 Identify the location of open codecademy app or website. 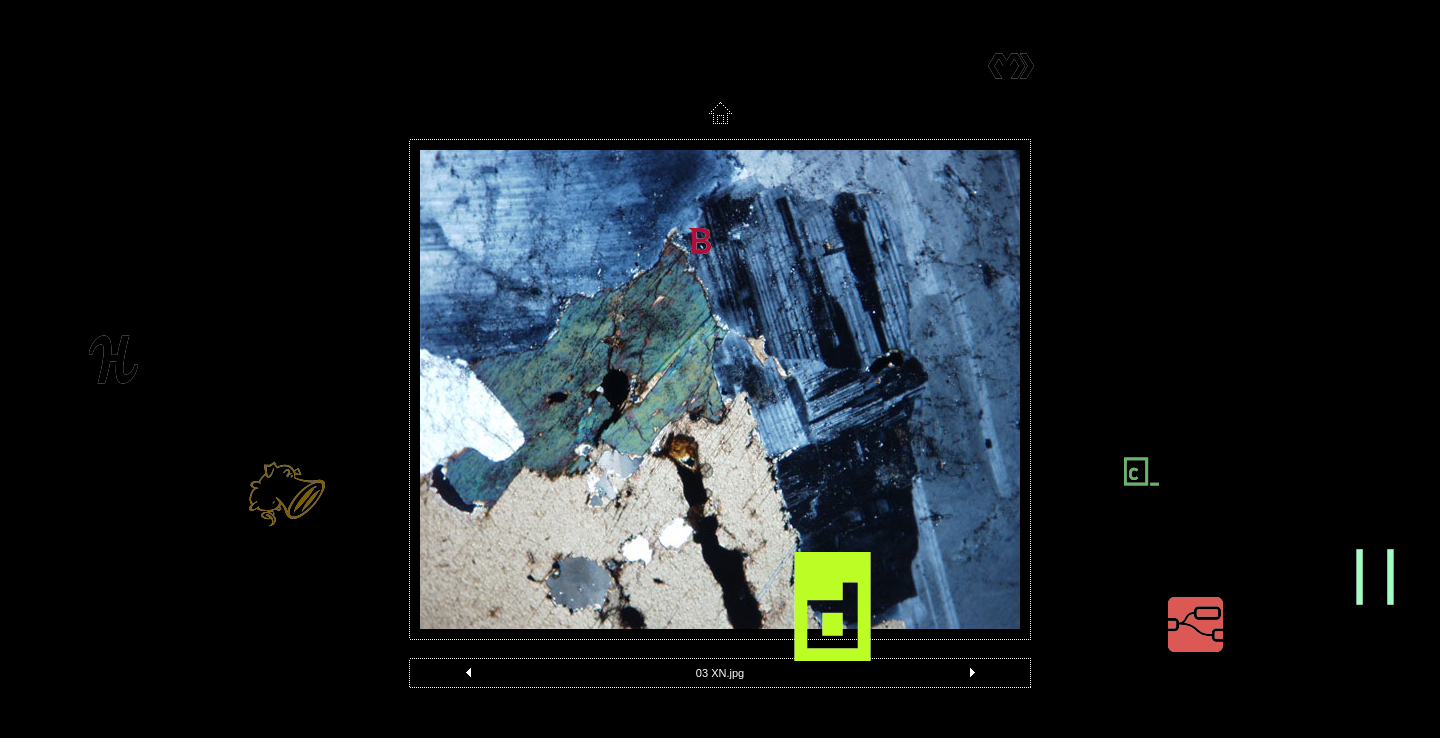
(1141, 471).